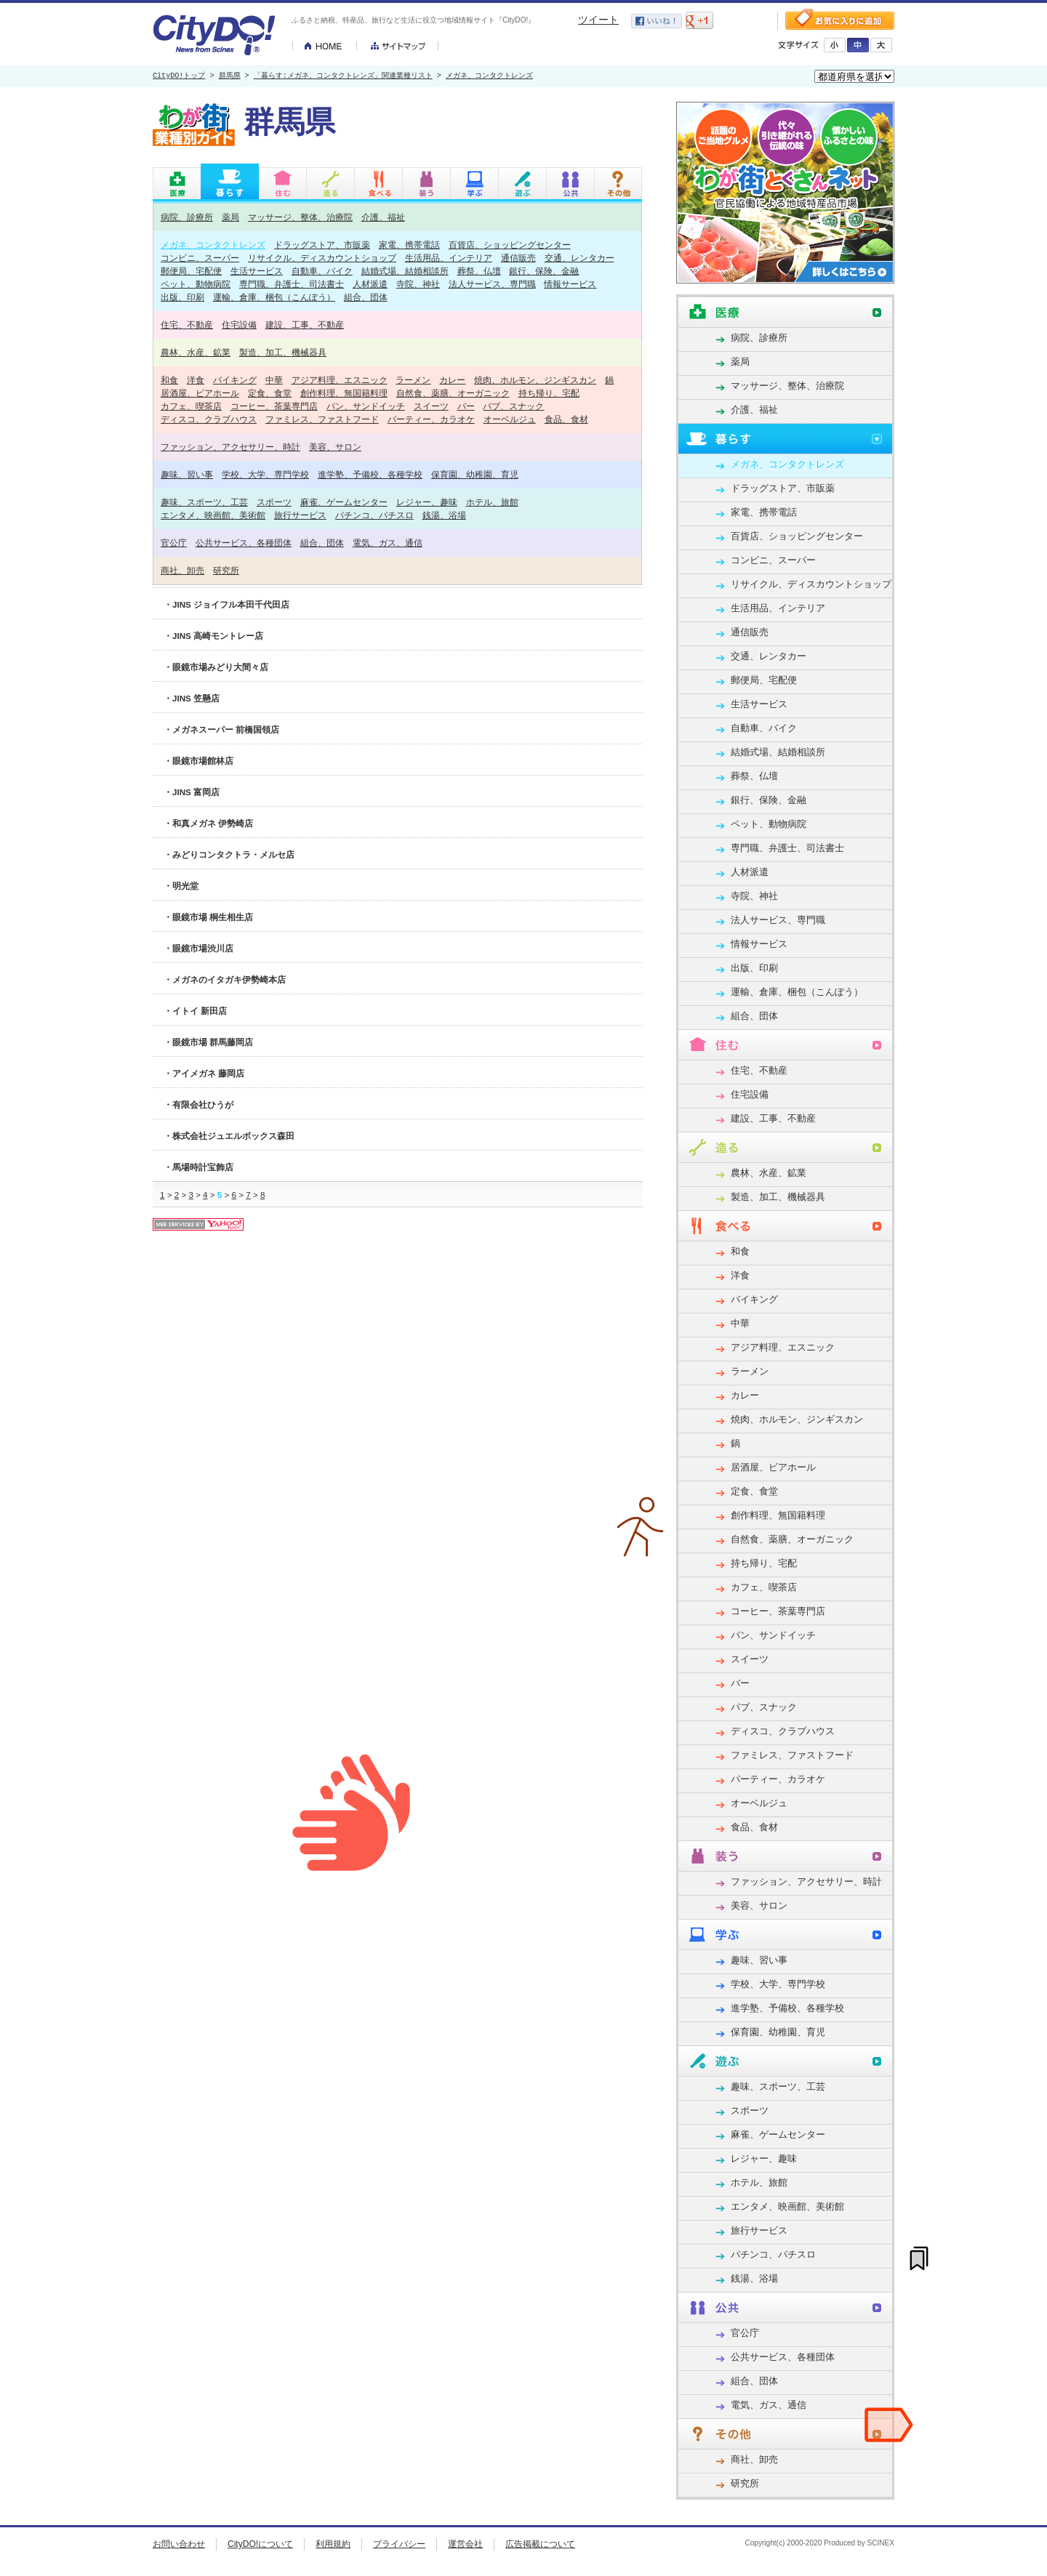 The height and width of the screenshot is (2576, 1047). I want to click on add a tag or label to an item, so click(887, 2425).